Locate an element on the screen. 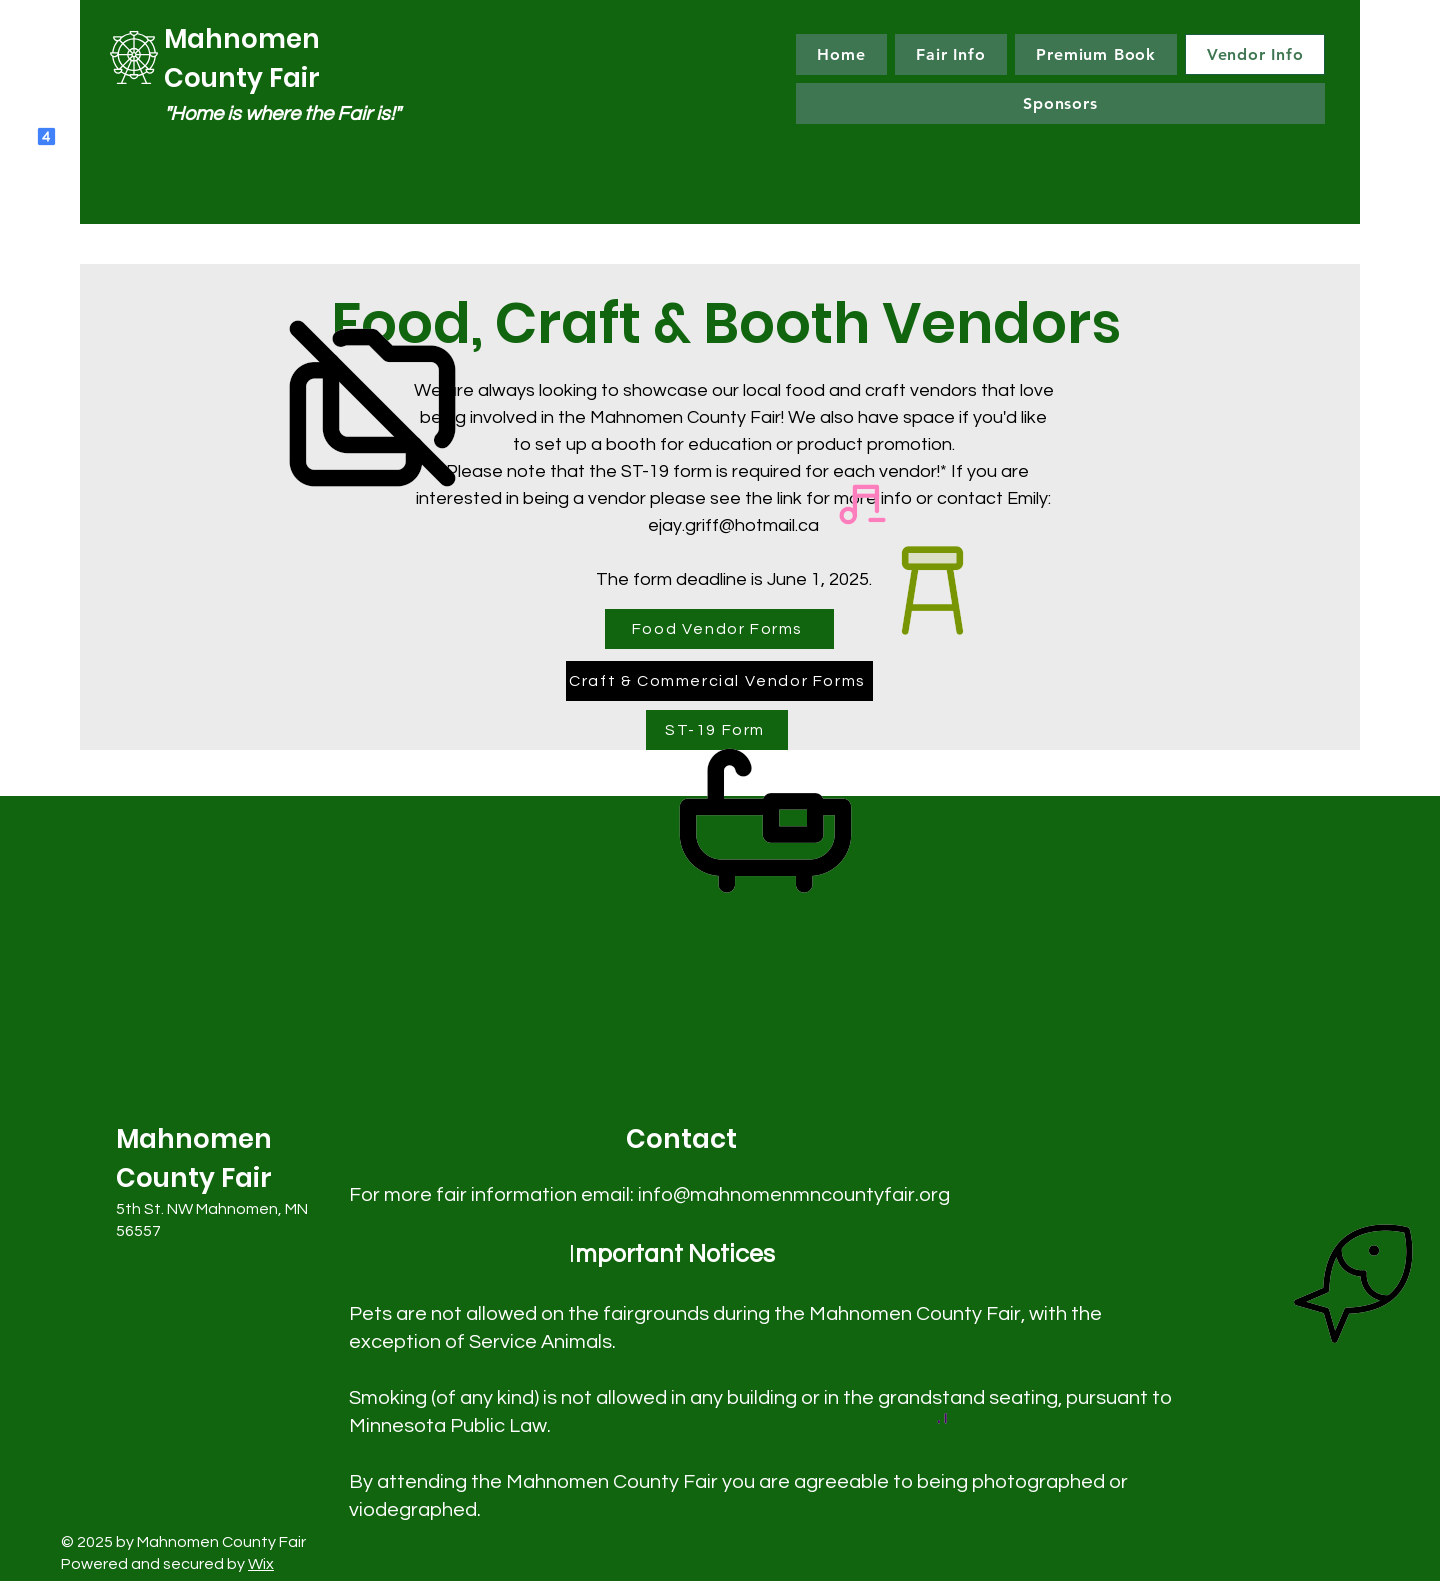 This screenshot has width=1440, height=1581. select or navigate to item number four is located at coordinates (46, 136).